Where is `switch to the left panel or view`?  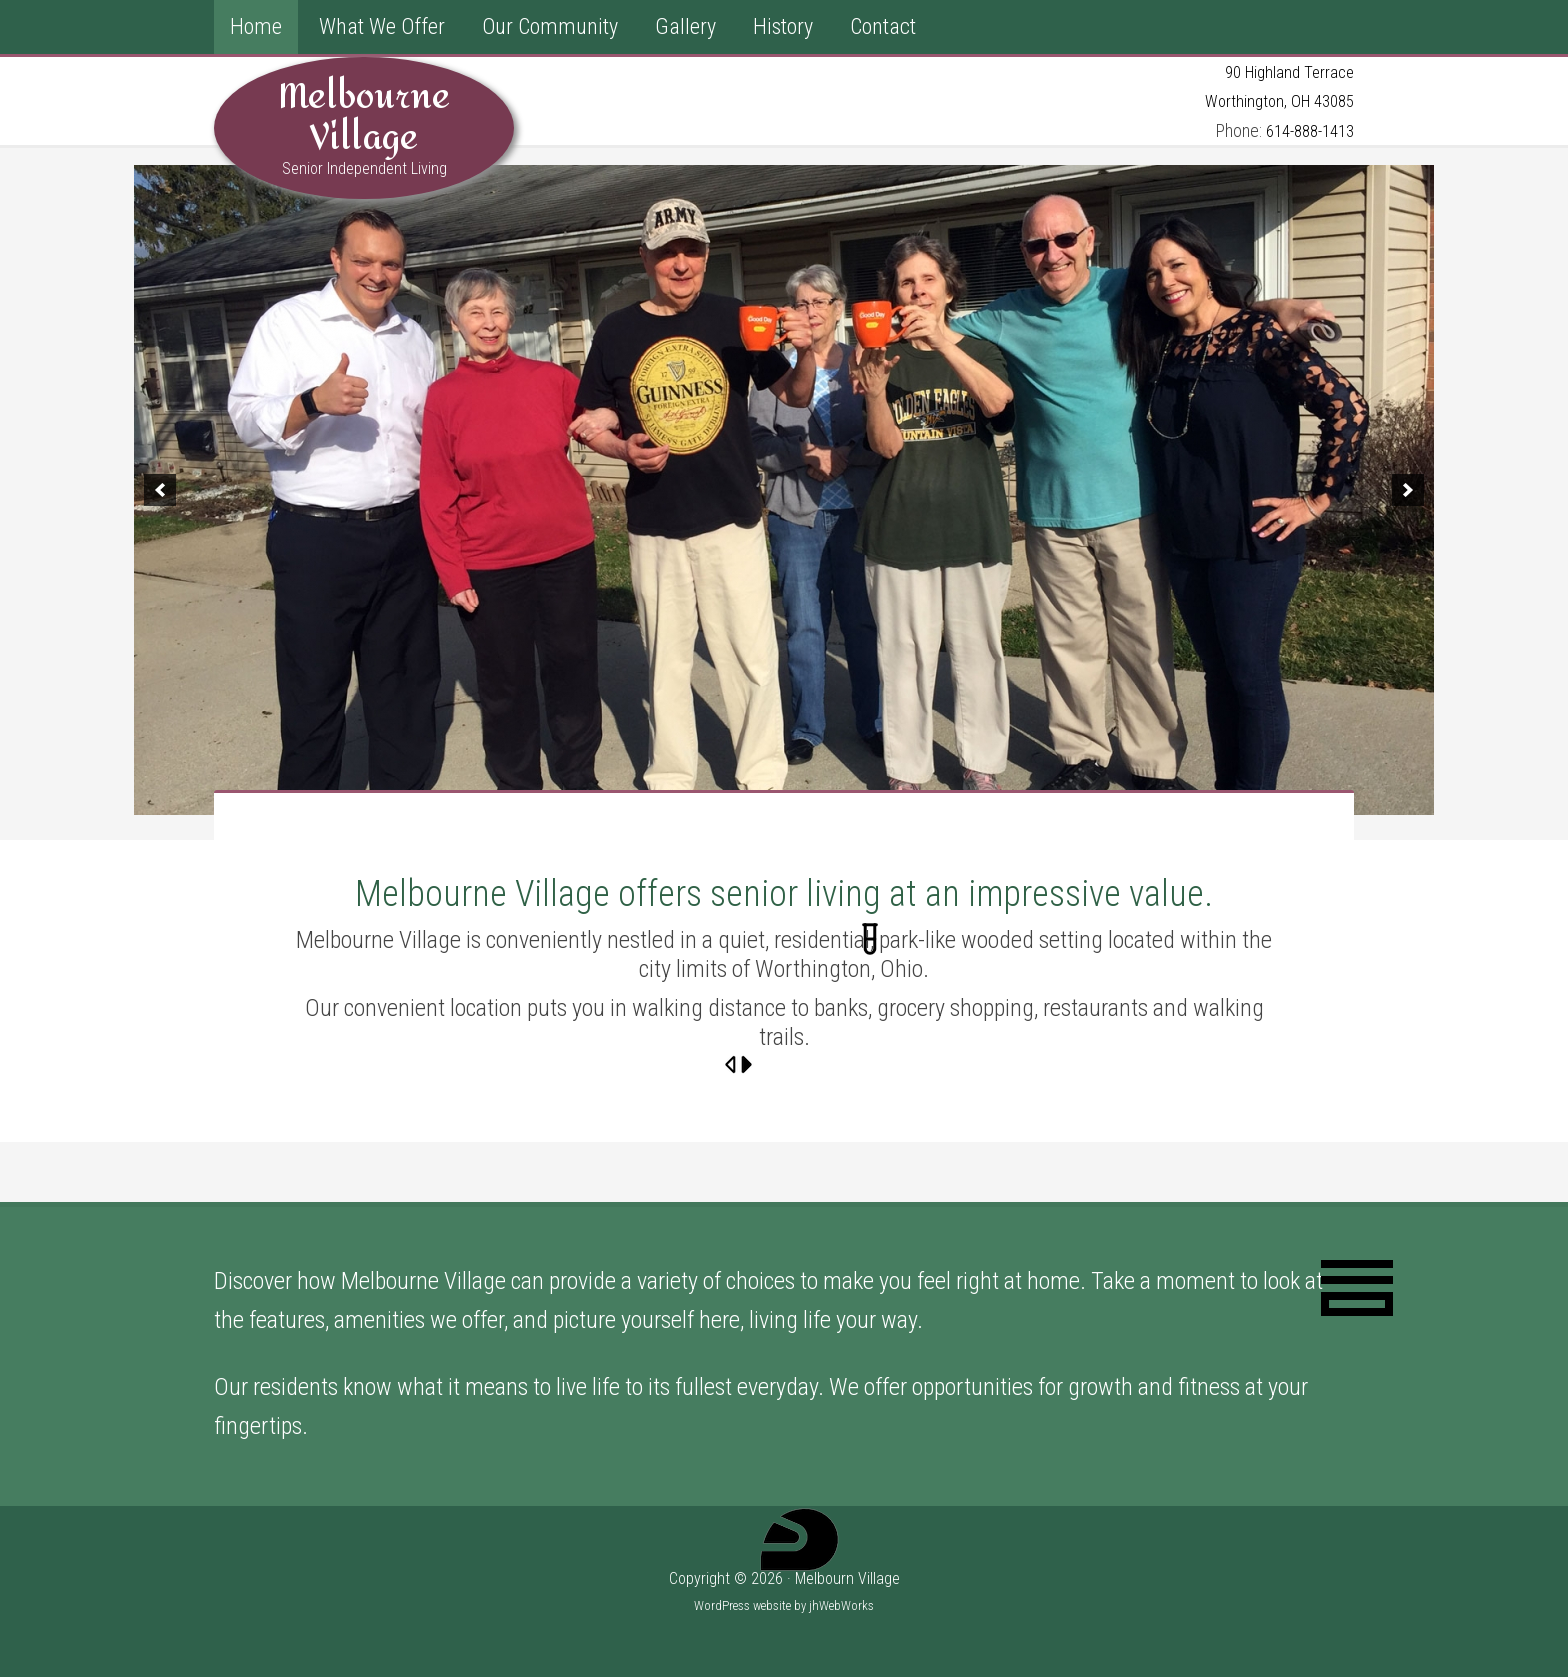
switch to the left panel or view is located at coordinates (738, 1064).